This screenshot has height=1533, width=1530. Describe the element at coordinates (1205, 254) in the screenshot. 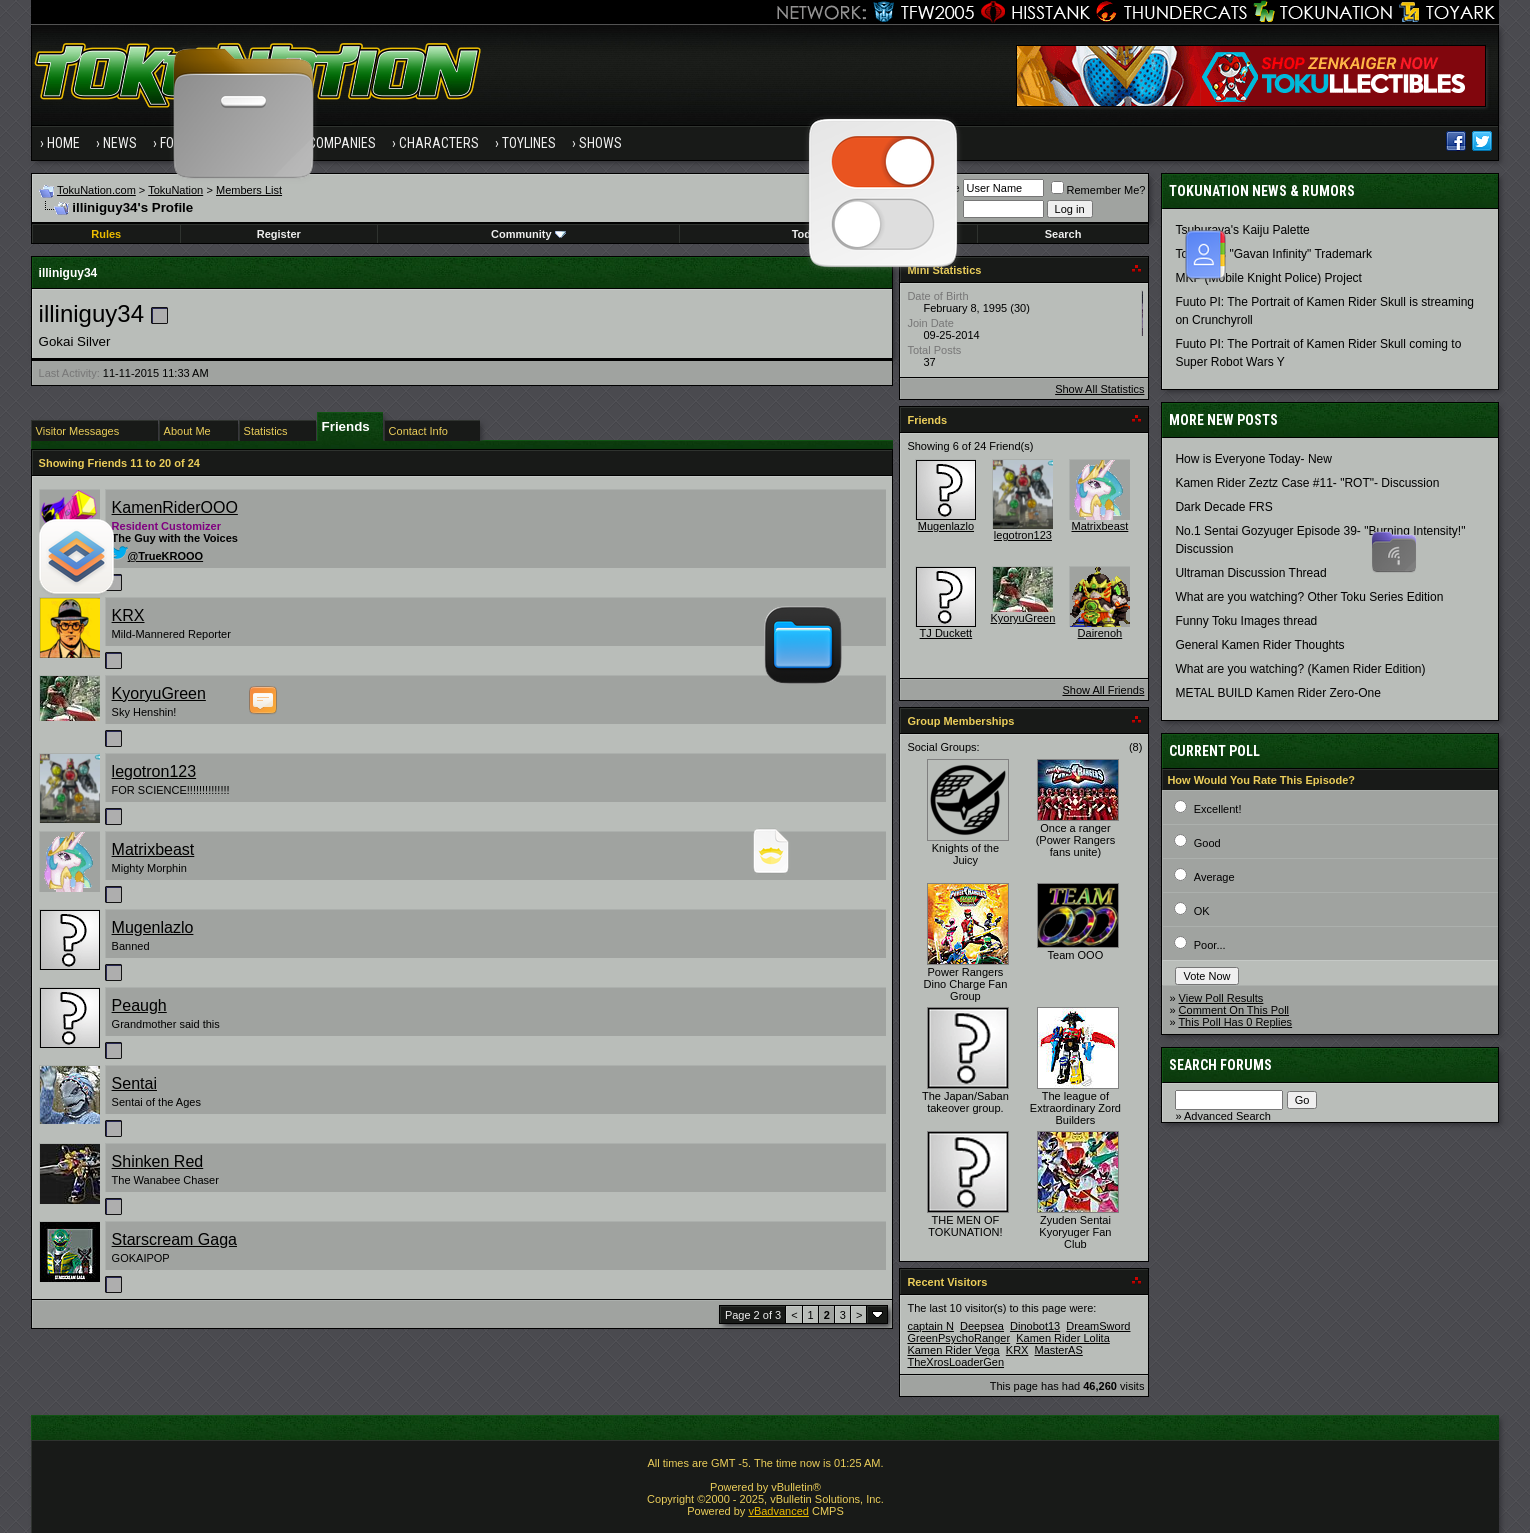

I see `open the address book application` at that location.